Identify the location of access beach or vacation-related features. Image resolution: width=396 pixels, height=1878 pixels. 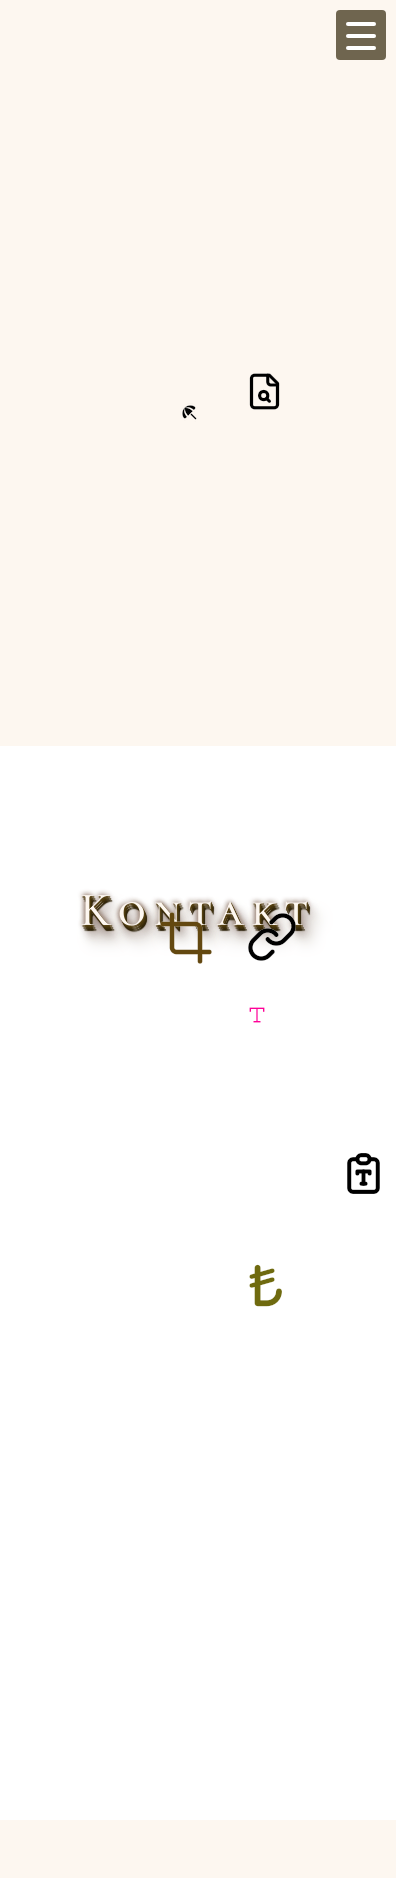
(189, 412).